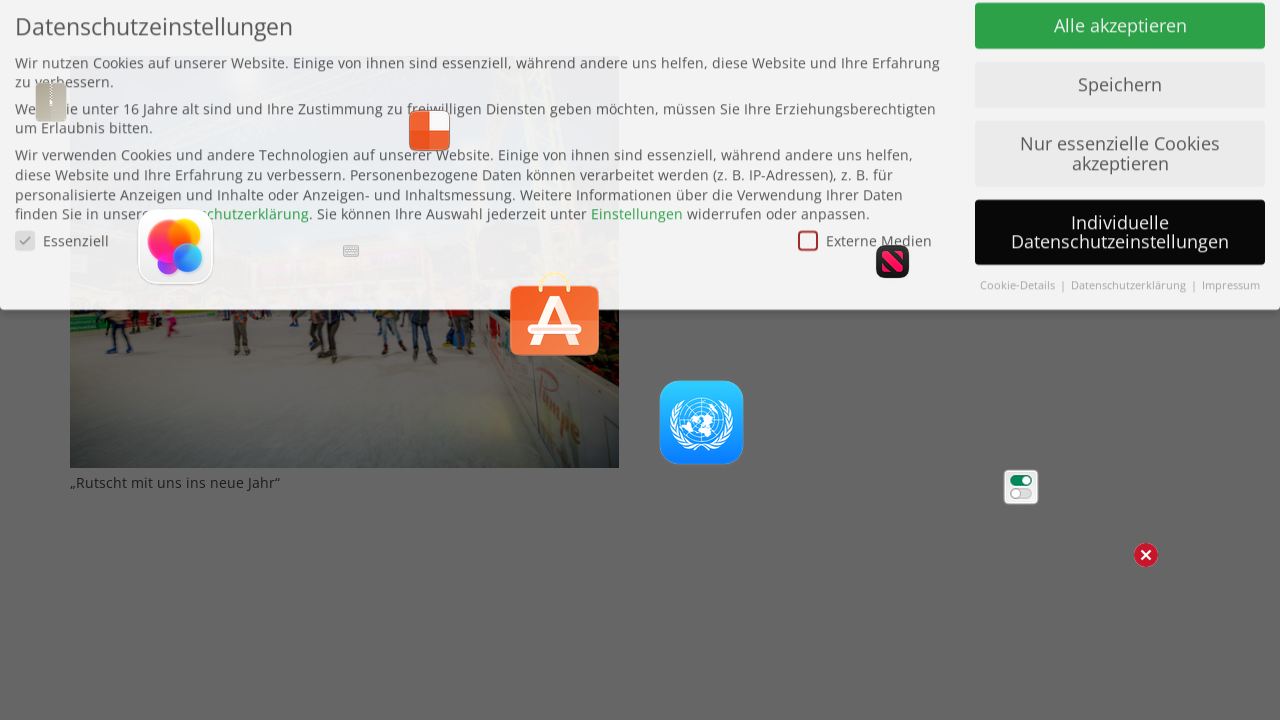 The image size is (1280, 720). Describe the element at coordinates (1146, 555) in the screenshot. I see `cancel the current action or operation` at that location.